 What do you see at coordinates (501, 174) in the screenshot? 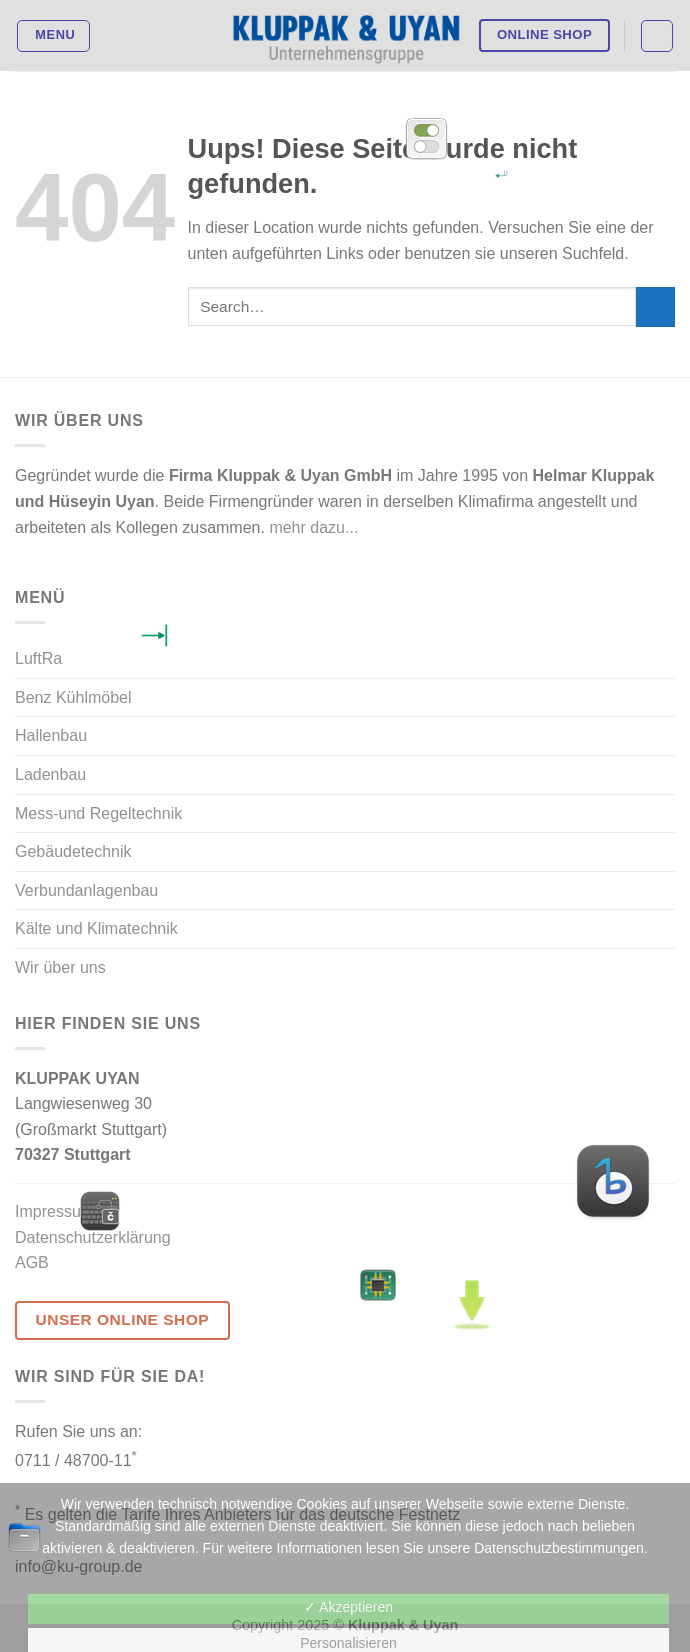
I see `reply all to an email message` at bounding box center [501, 174].